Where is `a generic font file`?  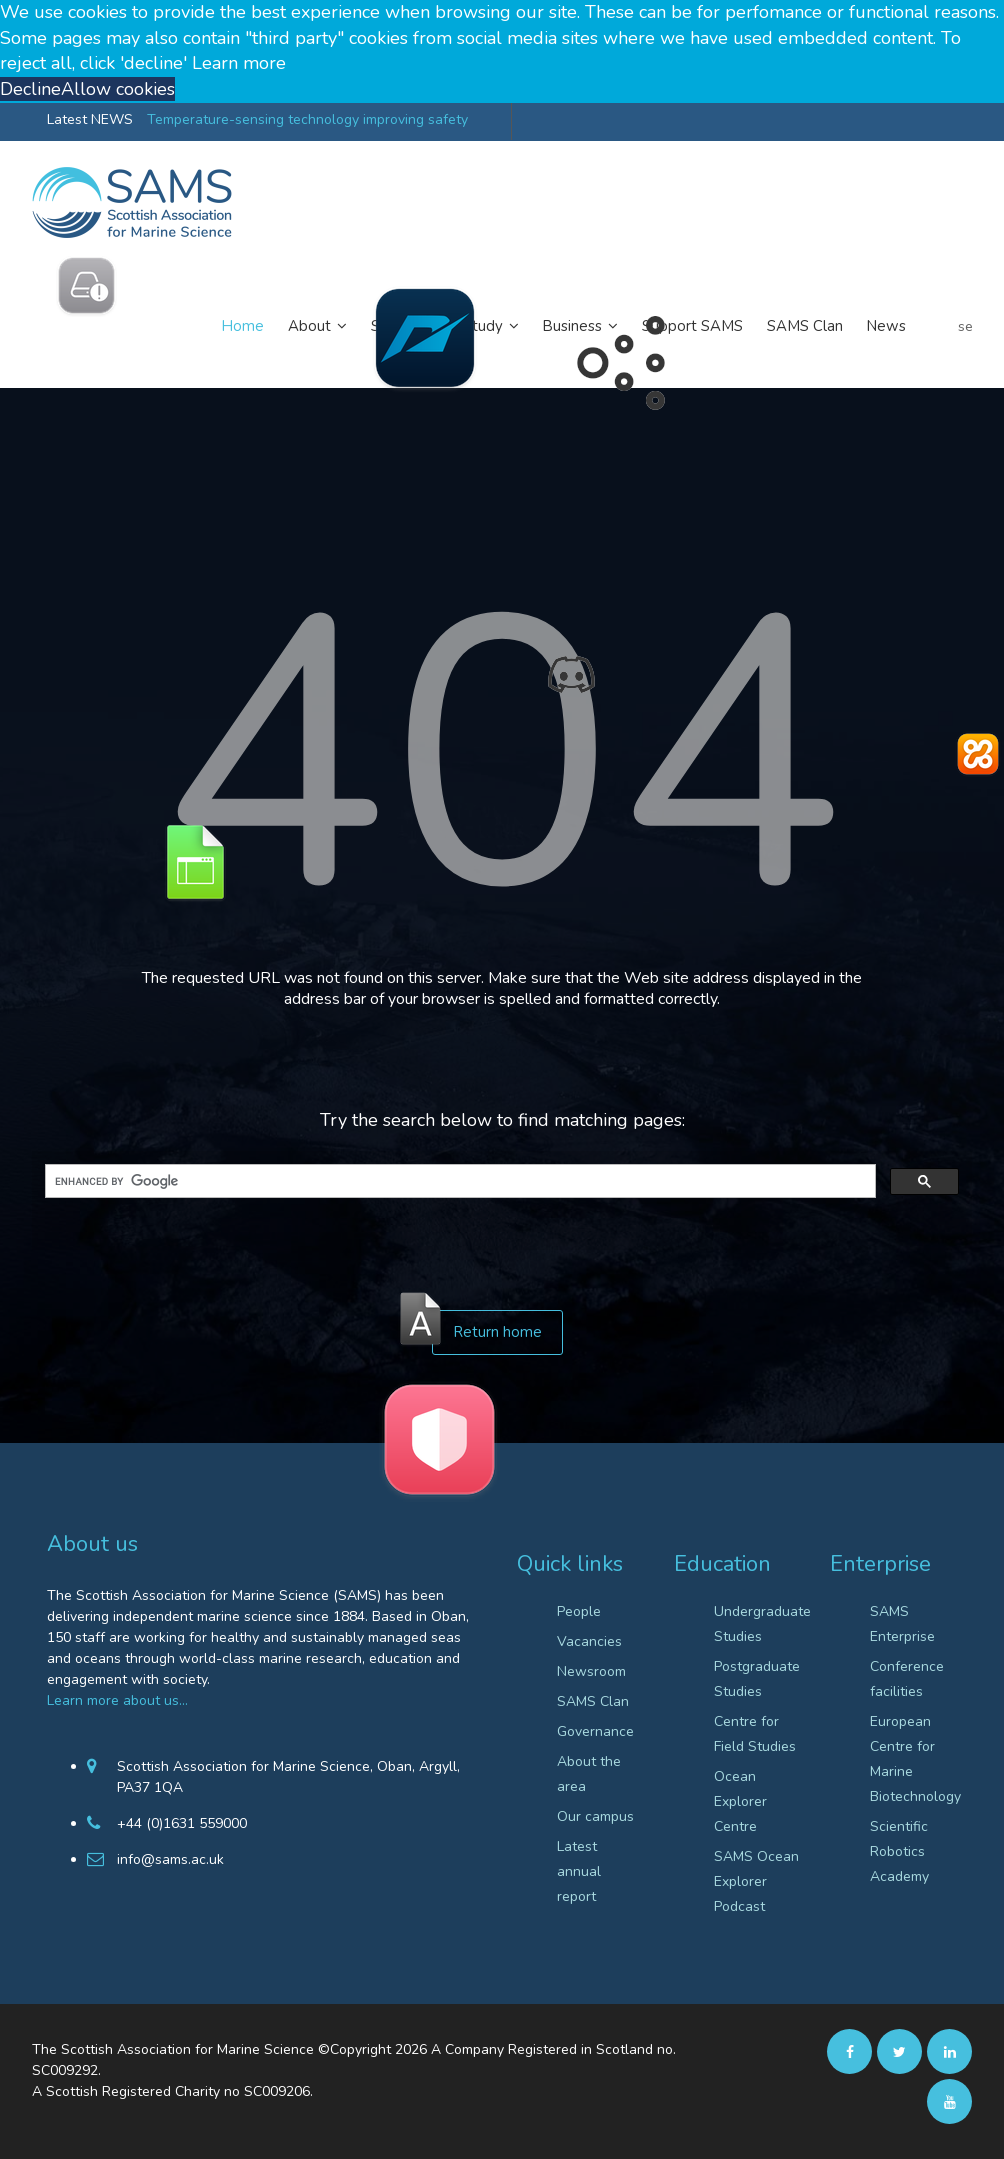 a generic font file is located at coordinates (420, 1319).